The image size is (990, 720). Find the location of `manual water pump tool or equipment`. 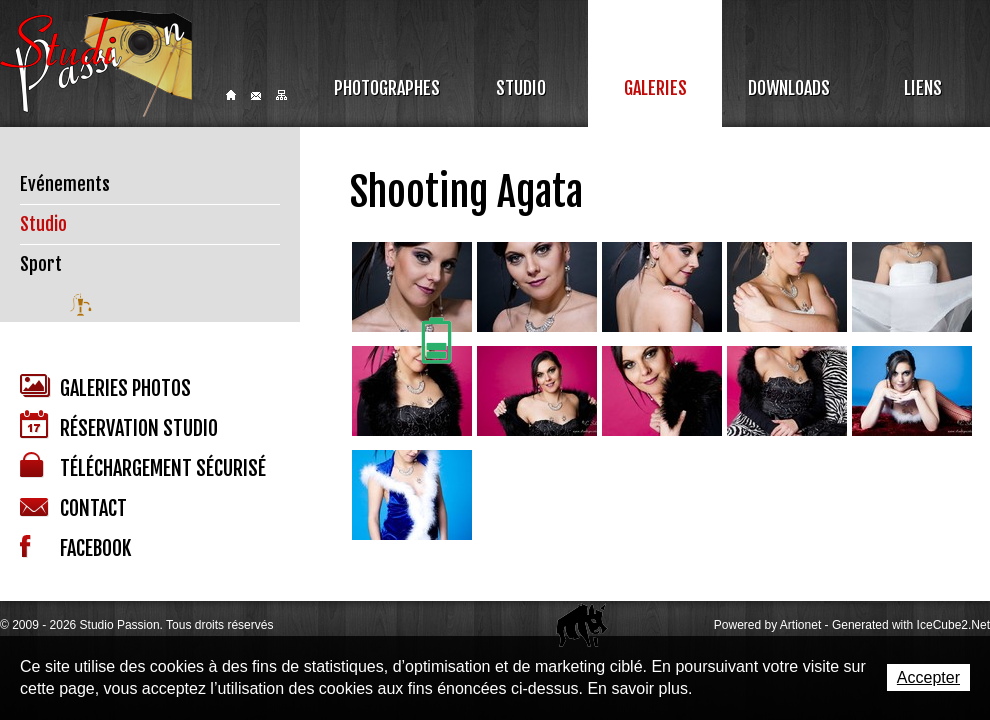

manual water pump tool or equipment is located at coordinates (80, 304).